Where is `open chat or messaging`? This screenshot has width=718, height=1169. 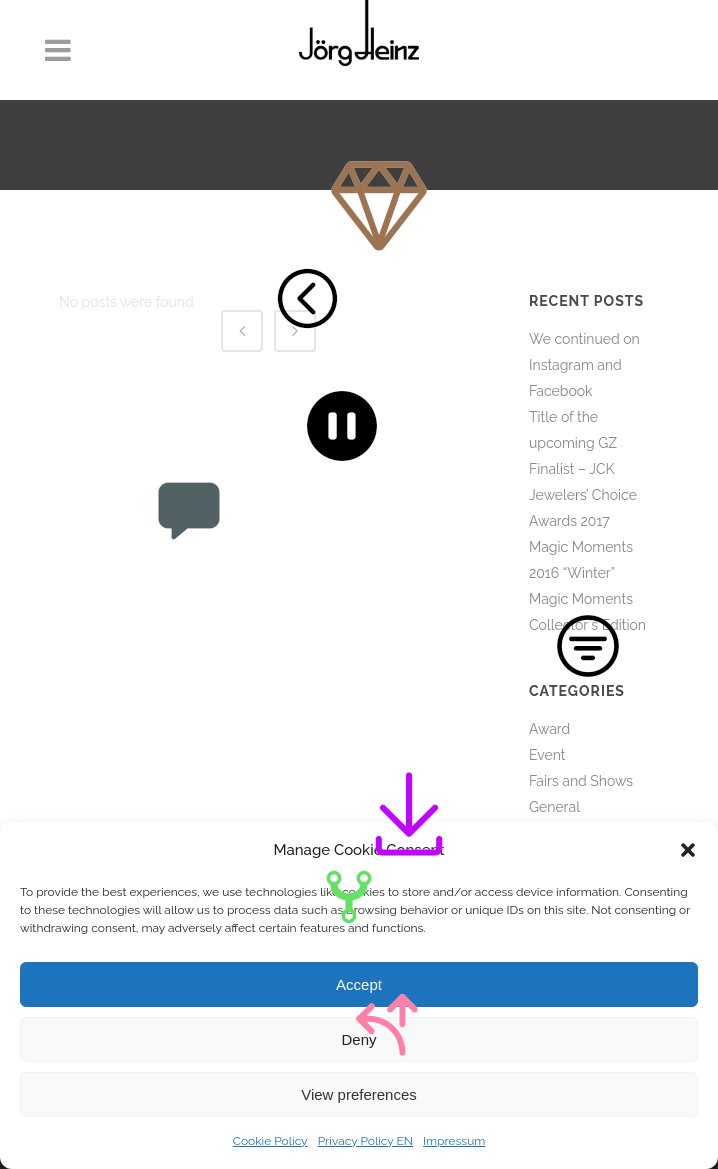 open chat or messaging is located at coordinates (189, 511).